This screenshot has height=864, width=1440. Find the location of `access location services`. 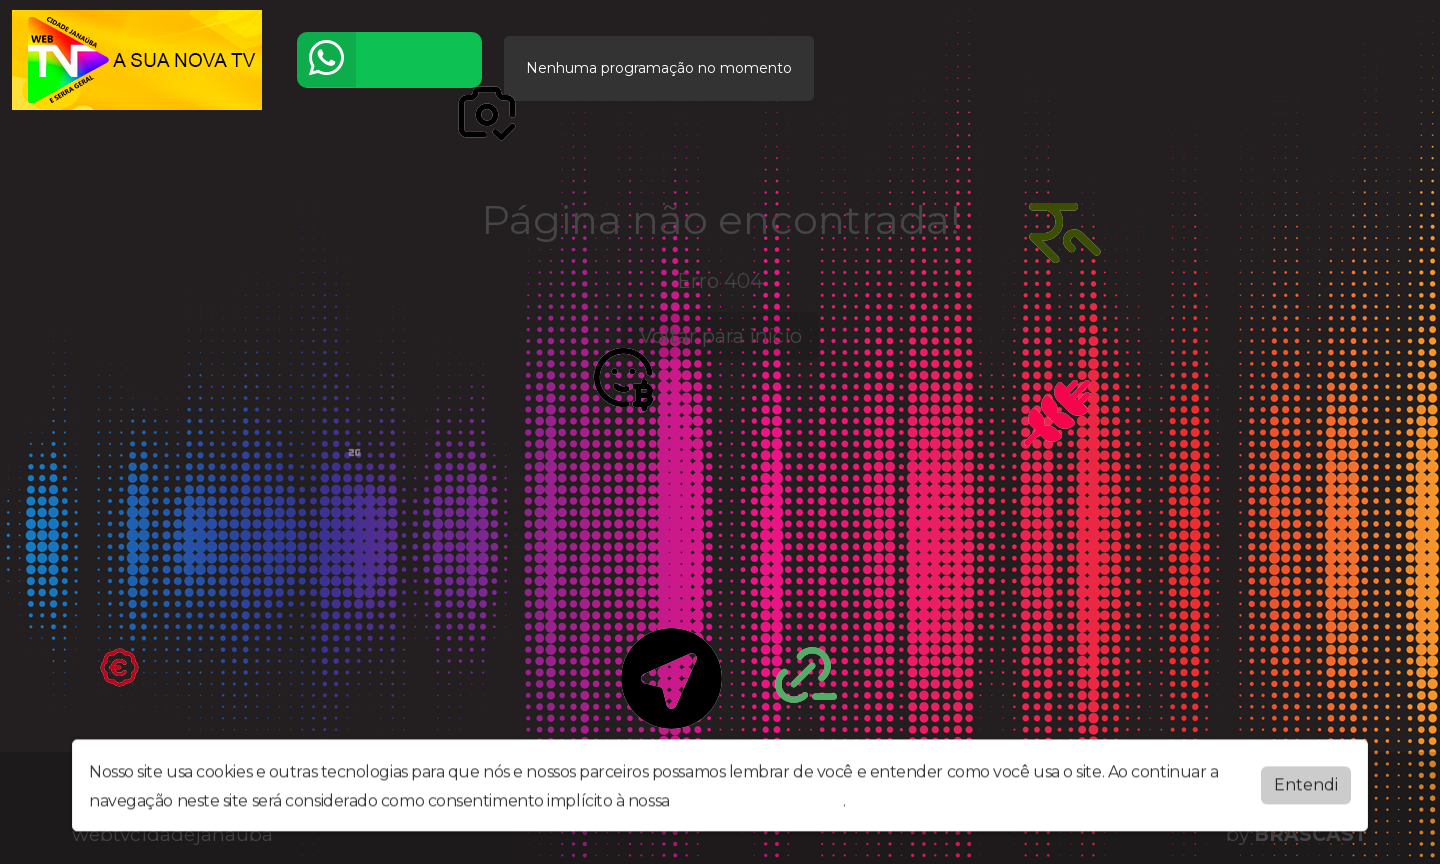

access location services is located at coordinates (671, 678).